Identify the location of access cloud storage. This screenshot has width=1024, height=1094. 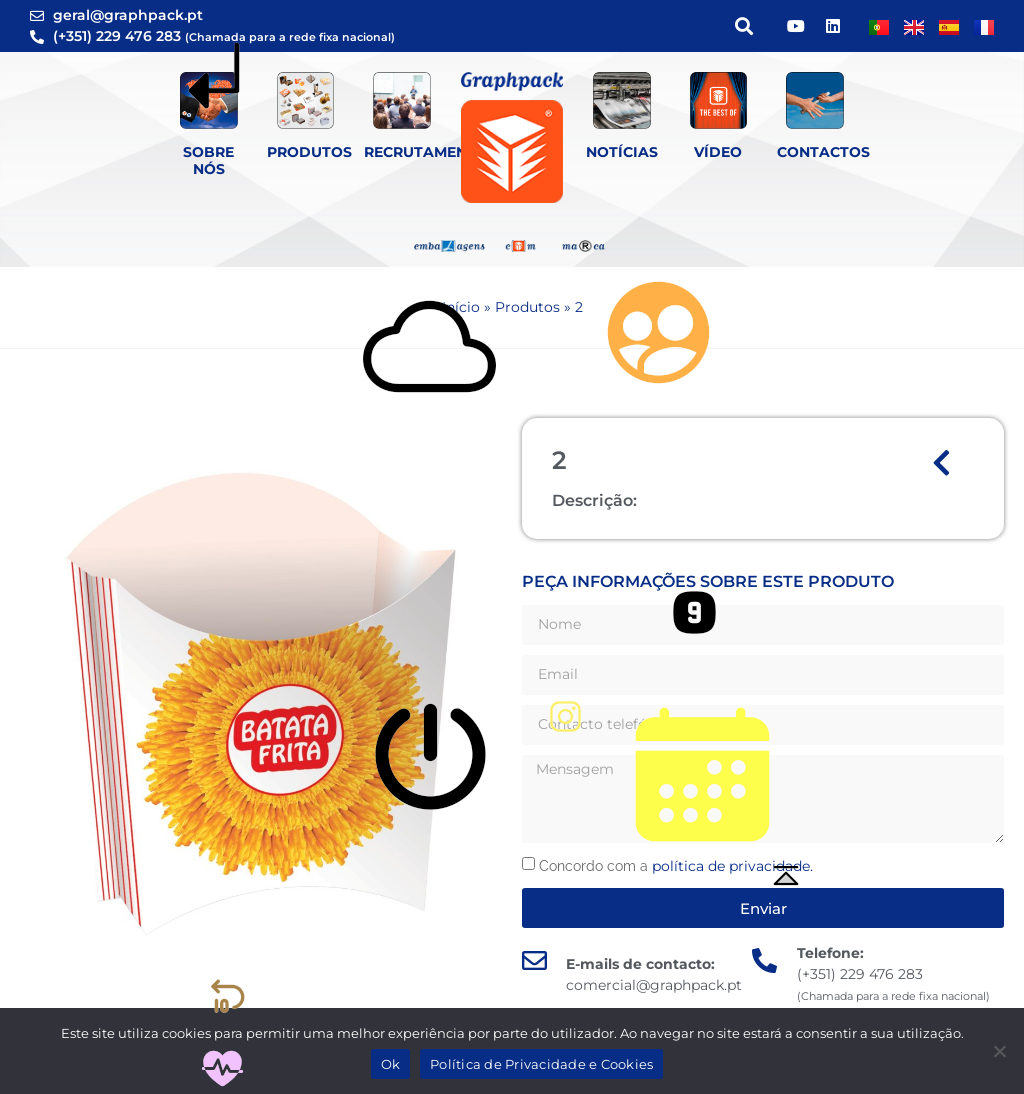
(429, 346).